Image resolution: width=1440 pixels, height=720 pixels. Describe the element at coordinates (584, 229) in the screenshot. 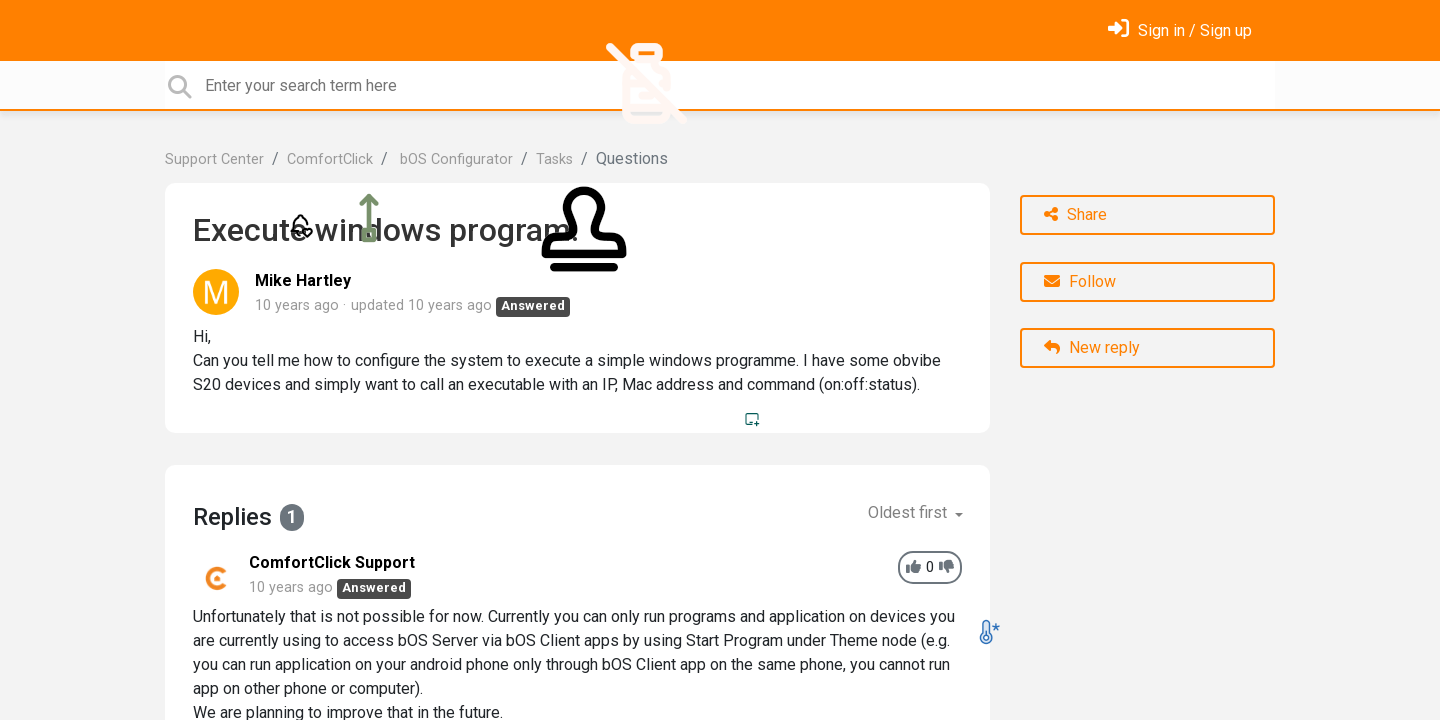

I see `apply a stamp or approval mark` at that location.